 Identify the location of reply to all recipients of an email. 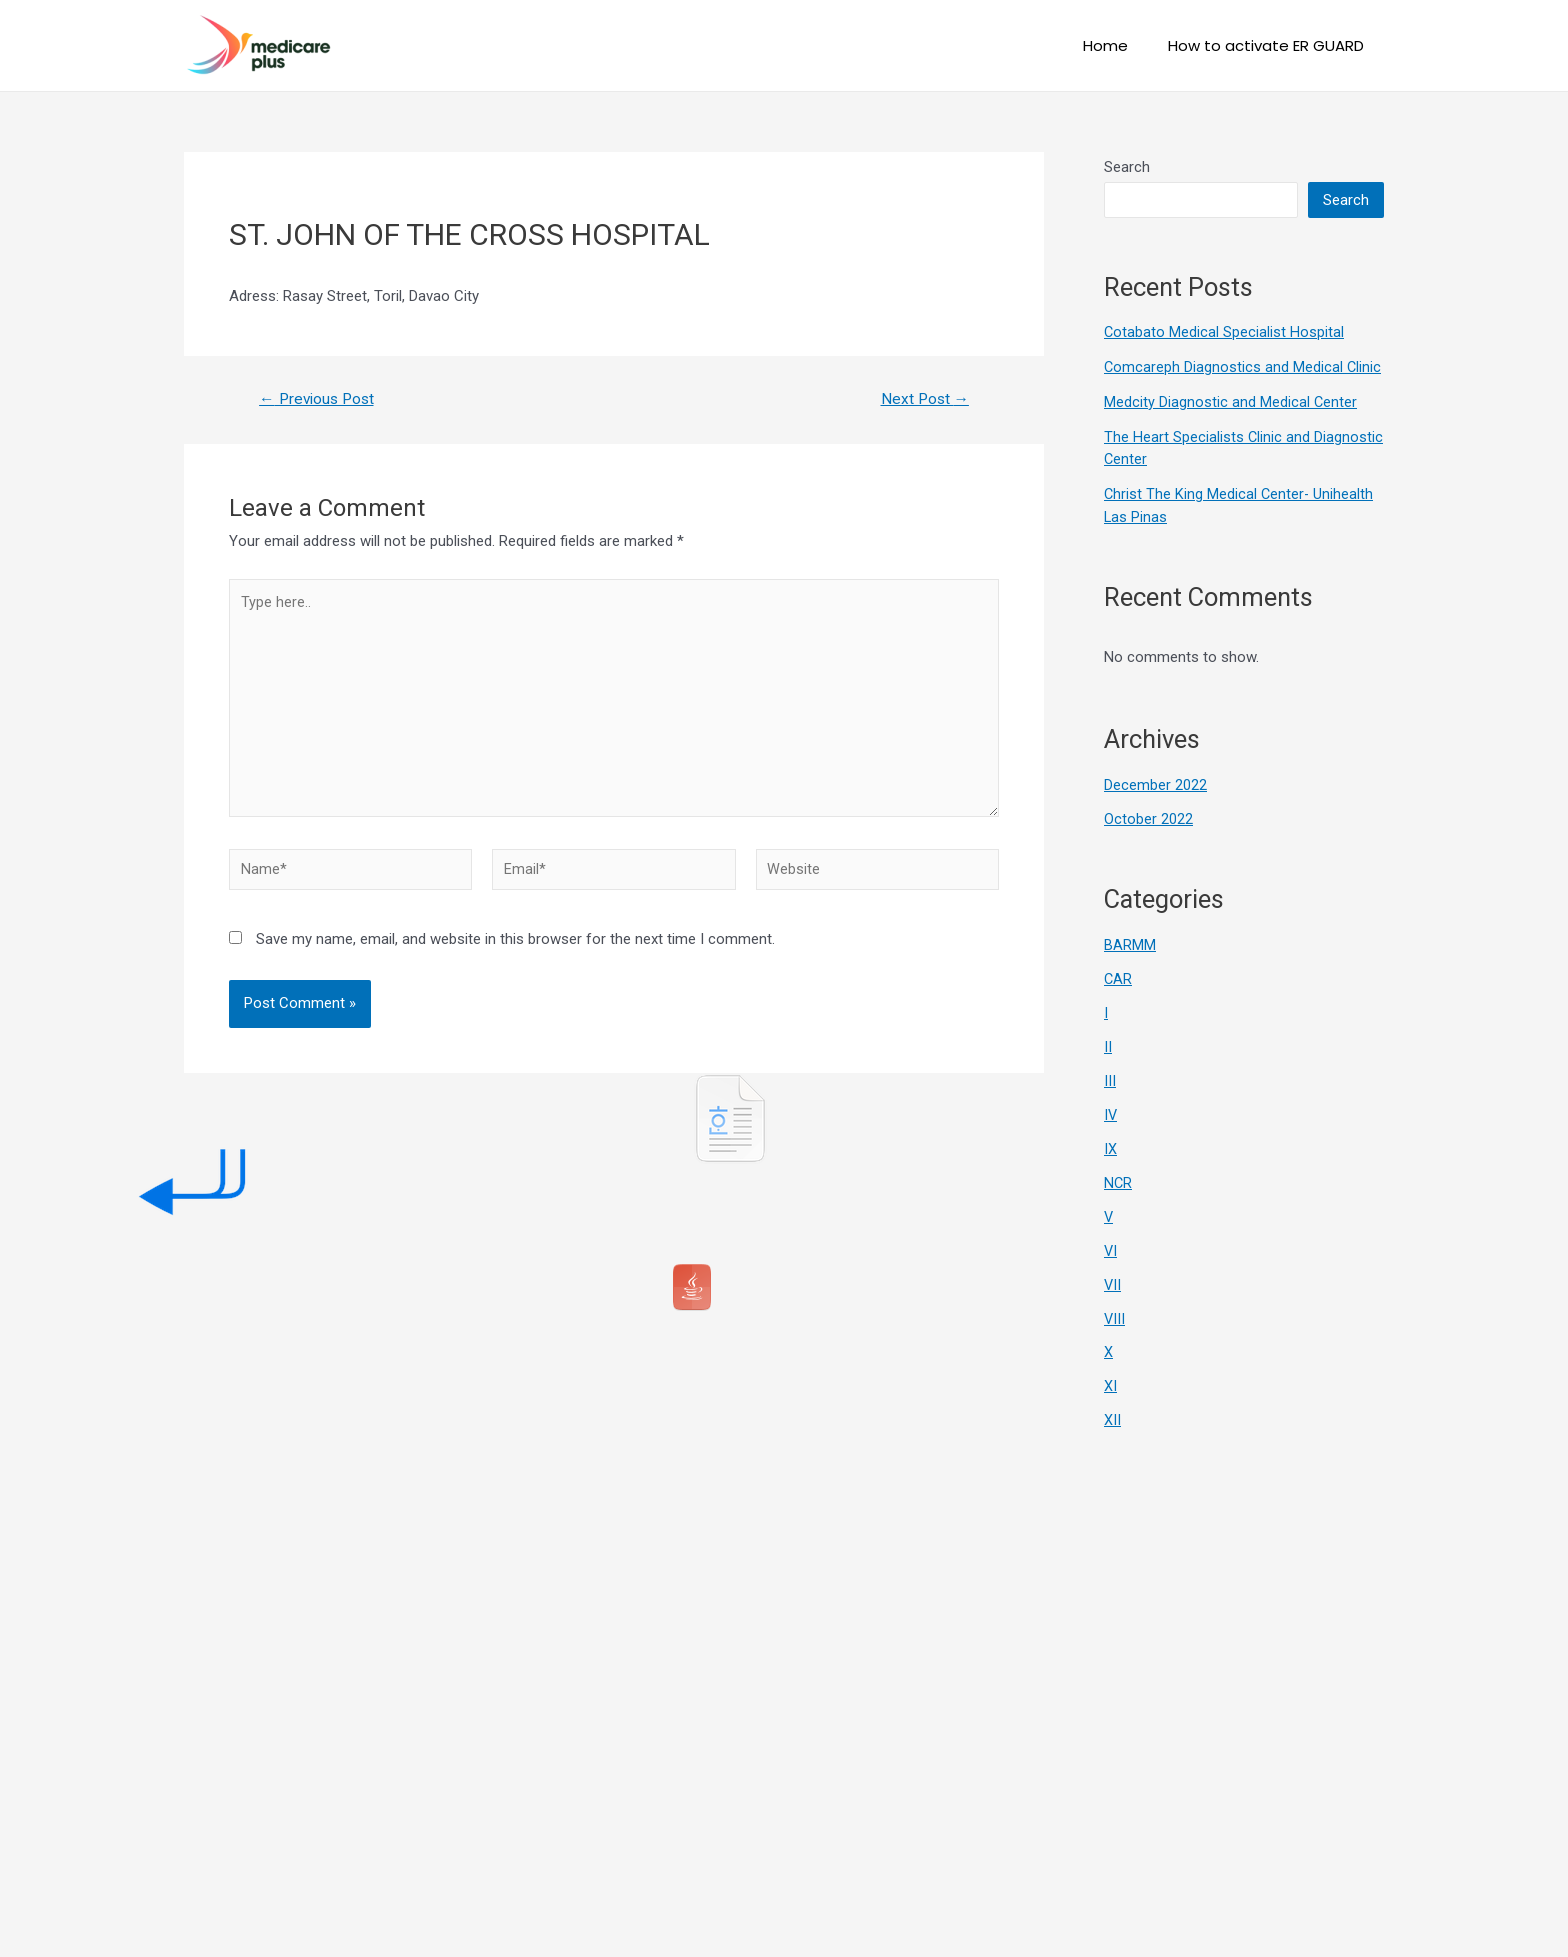
(190, 1181).